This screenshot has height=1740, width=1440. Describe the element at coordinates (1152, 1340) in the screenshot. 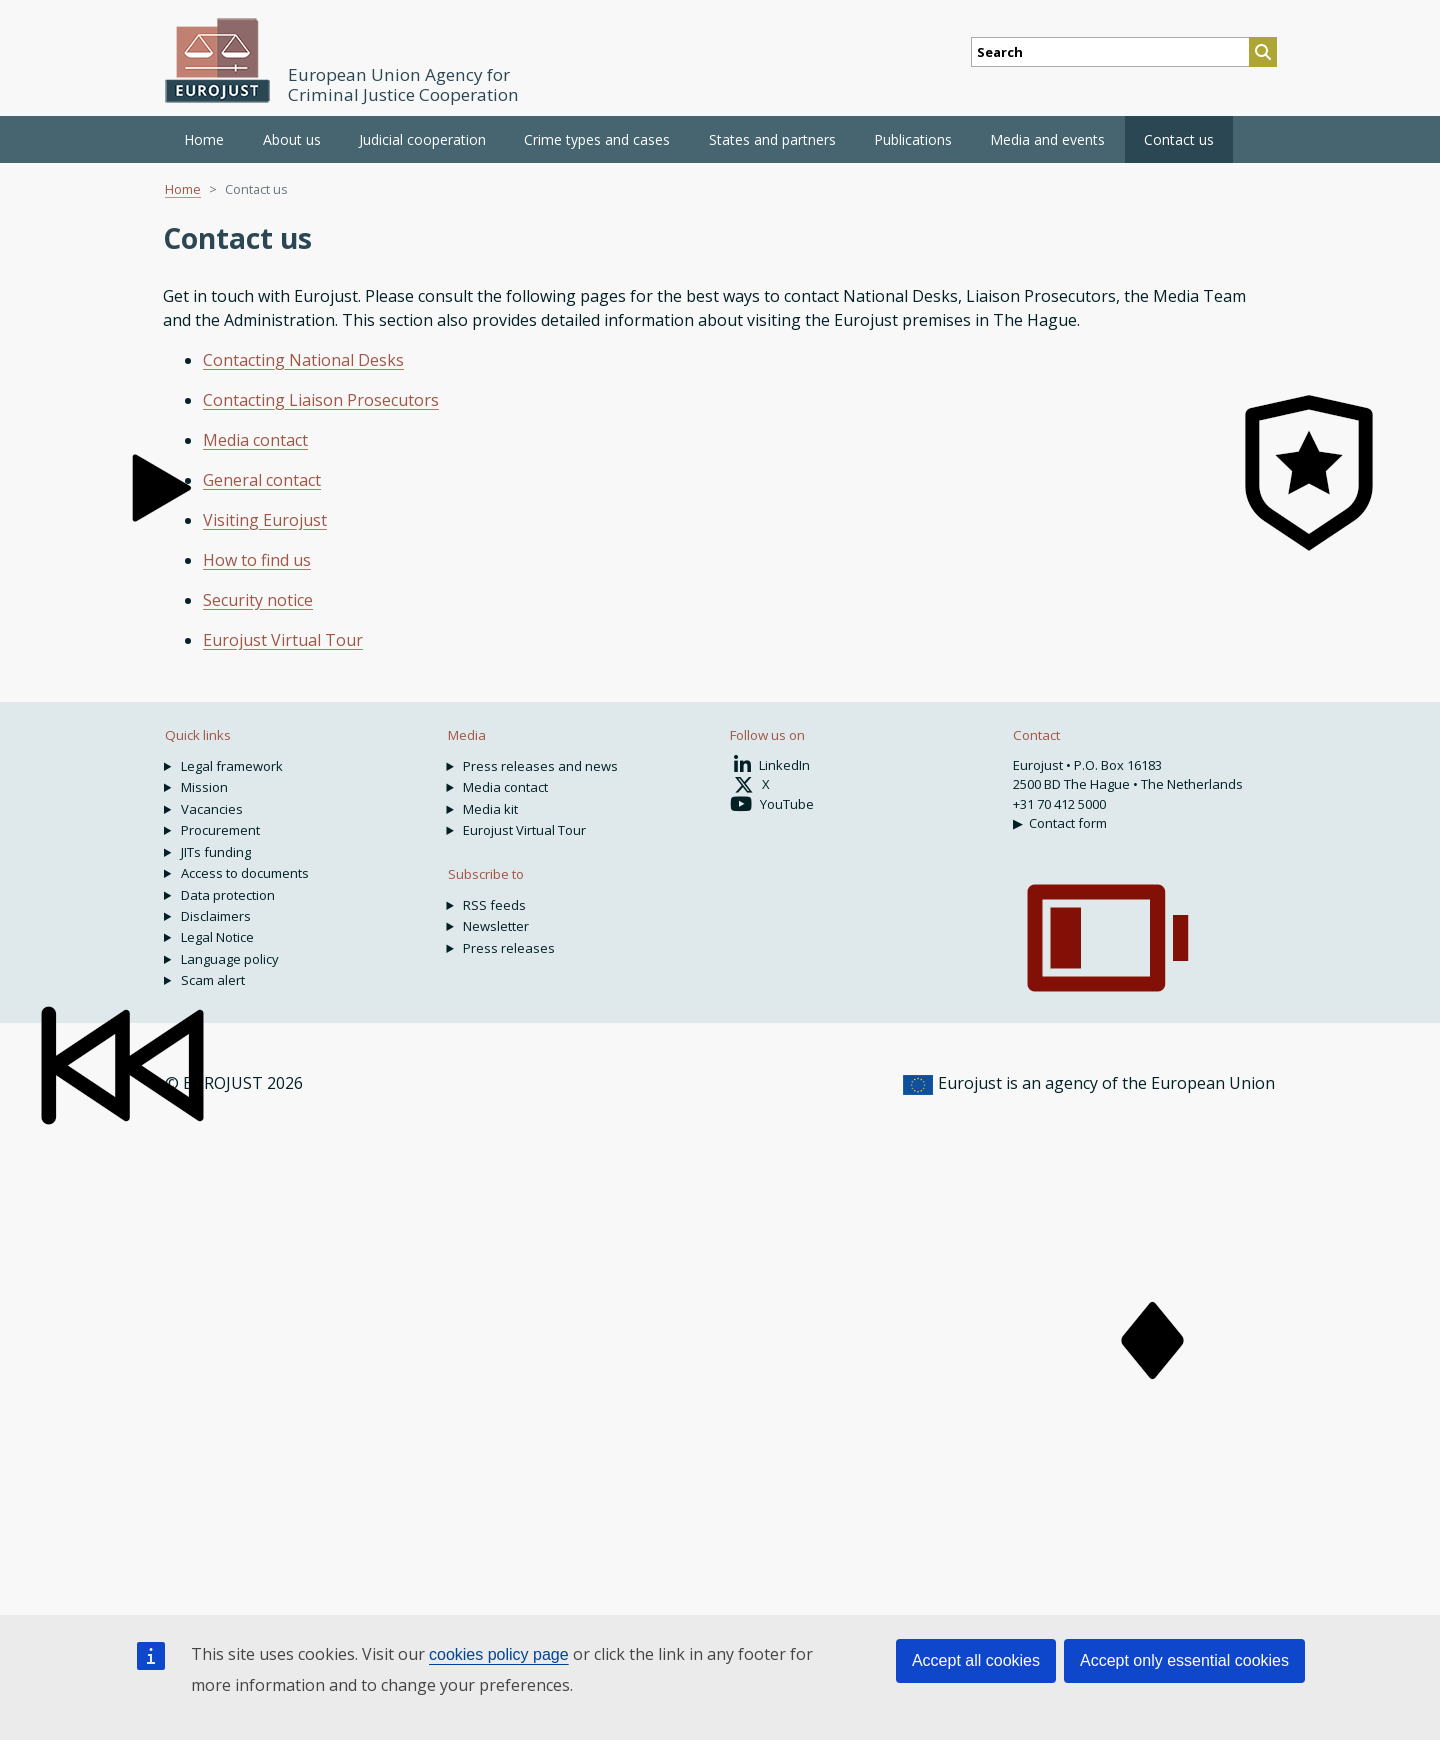

I see `diamond suit symbol for card games` at that location.